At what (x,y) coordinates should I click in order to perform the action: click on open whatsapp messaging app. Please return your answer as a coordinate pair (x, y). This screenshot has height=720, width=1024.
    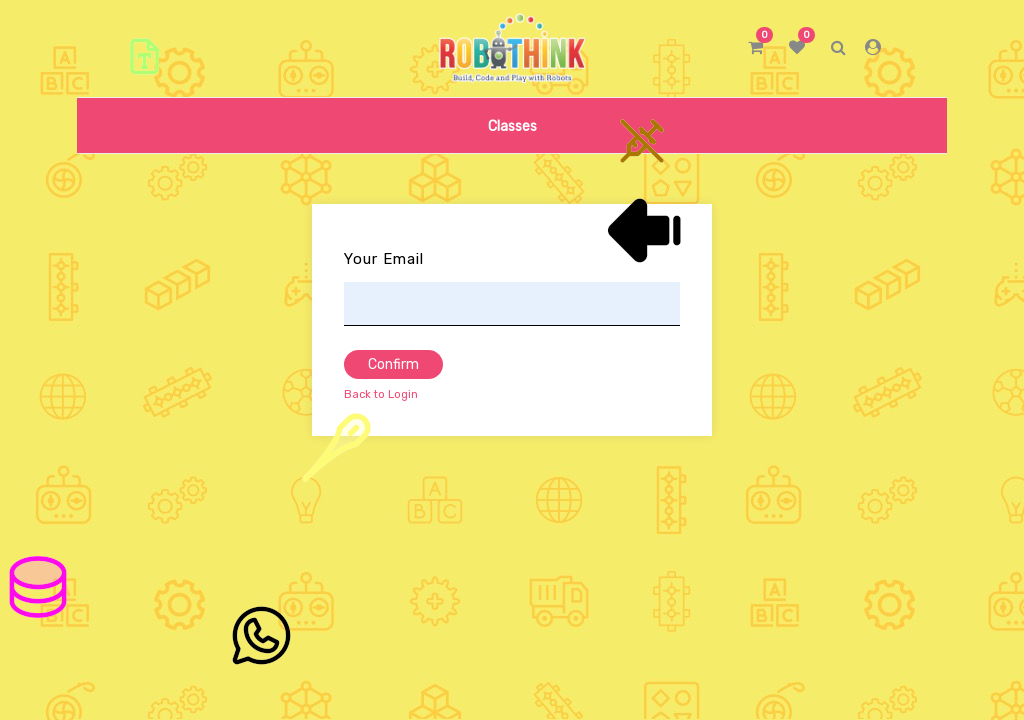
    Looking at the image, I should click on (261, 635).